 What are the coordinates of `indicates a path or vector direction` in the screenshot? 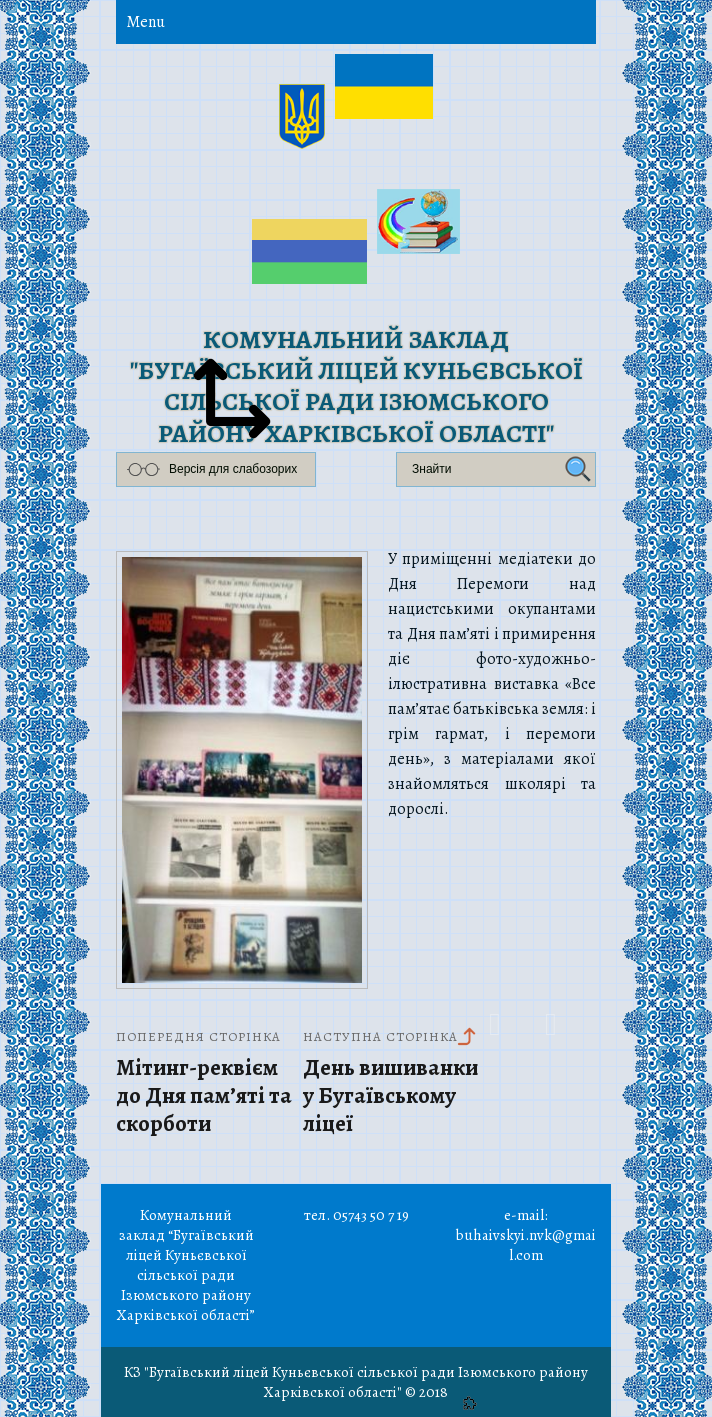 It's located at (229, 397).